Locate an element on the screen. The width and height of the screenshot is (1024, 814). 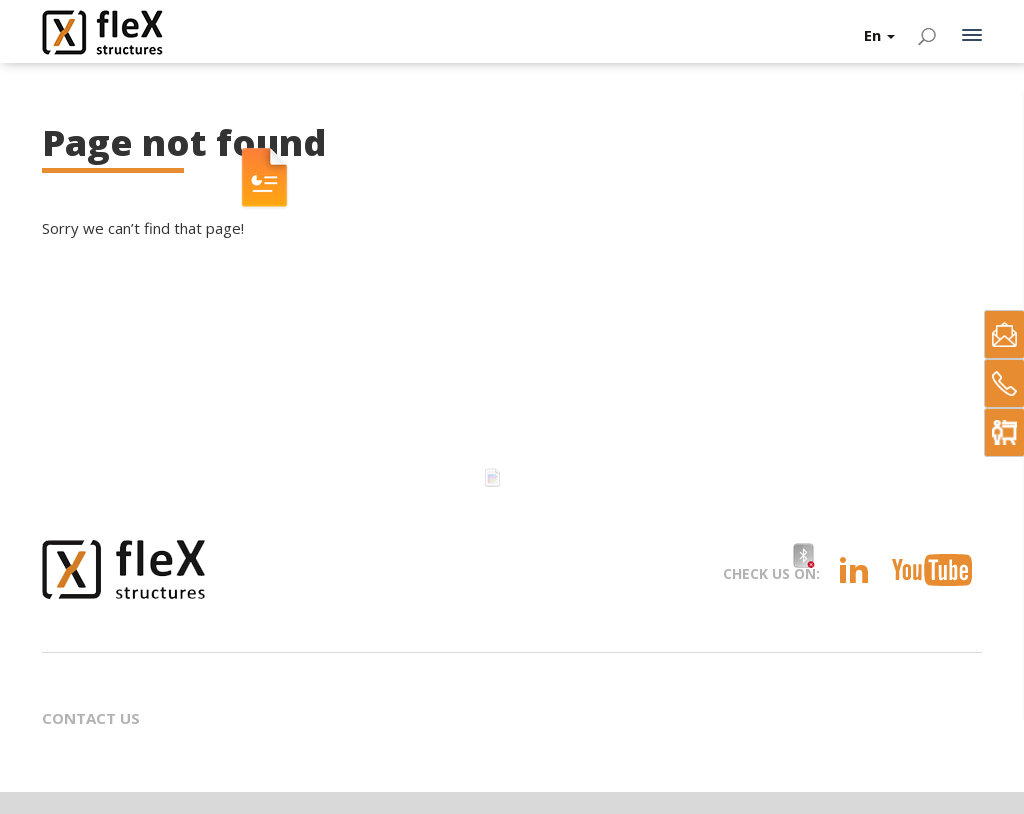
bluetooth is currently disabled is located at coordinates (803, 555).